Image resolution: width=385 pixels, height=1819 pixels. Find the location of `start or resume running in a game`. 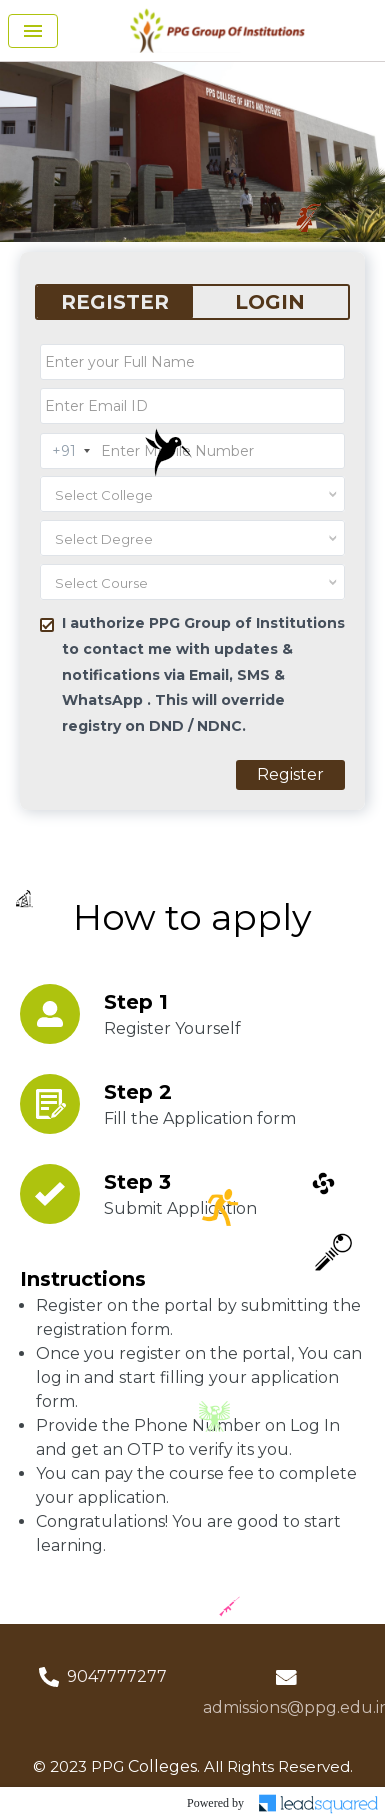

start or resume running in a game is located at coordinates (220, 1207).